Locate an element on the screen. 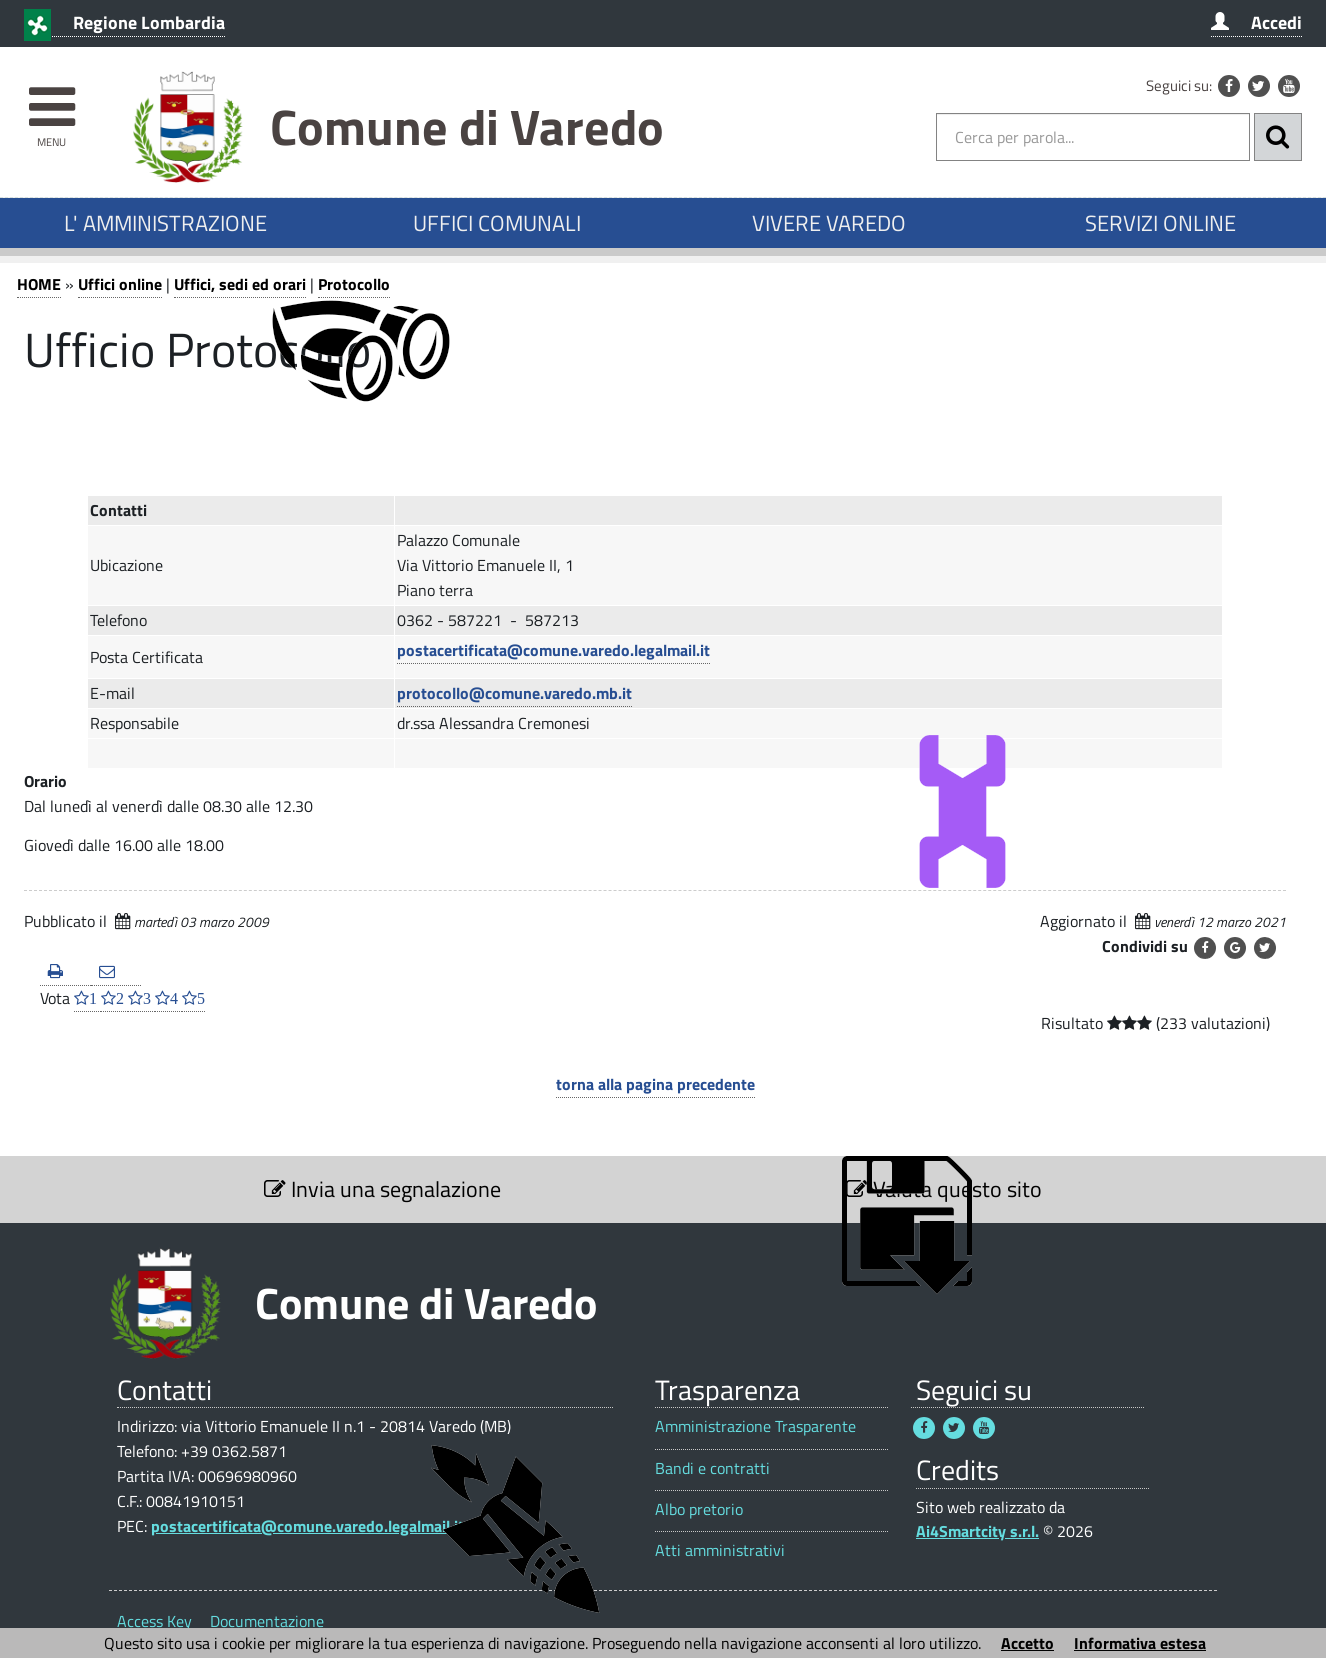 The width and height of the screenshot is (1326, 1658). select steampunk goggles accessory for your avatar is located at coordinates (361, 351).